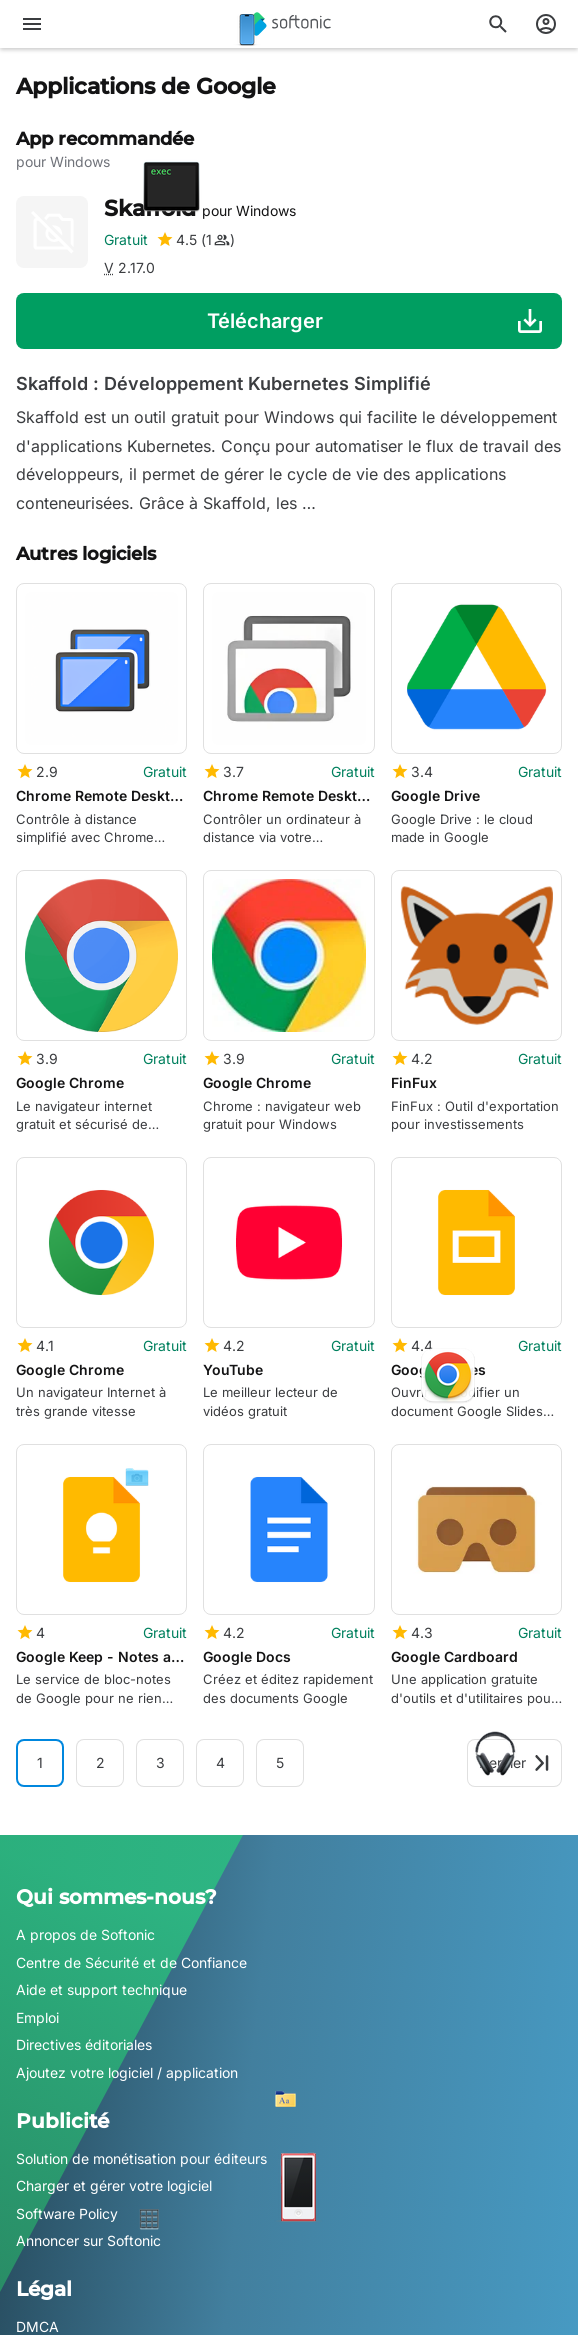 The width and height of the screenshot is (578, 2335). I want to click on open Google Chrome browser, so click(448, 1375).